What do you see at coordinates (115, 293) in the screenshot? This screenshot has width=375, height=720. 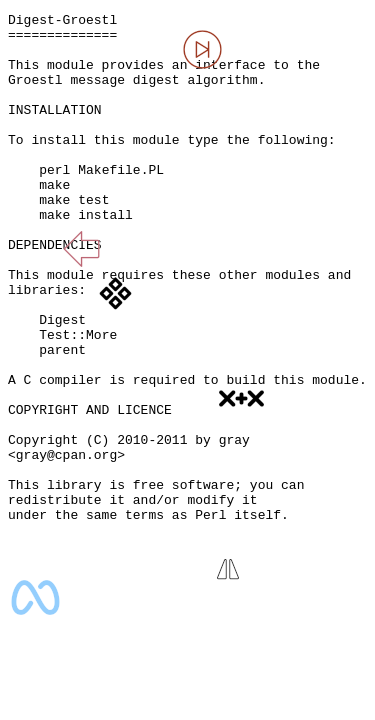 I see `access app grid or dashboard` at bounding box center [115, 293].